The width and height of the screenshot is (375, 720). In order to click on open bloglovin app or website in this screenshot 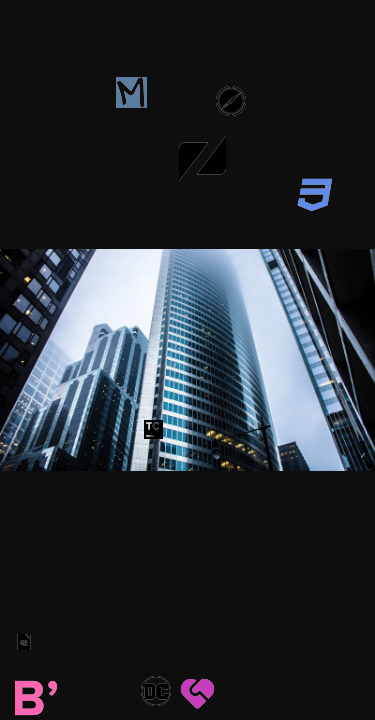, I will do `click(36, 698)`.